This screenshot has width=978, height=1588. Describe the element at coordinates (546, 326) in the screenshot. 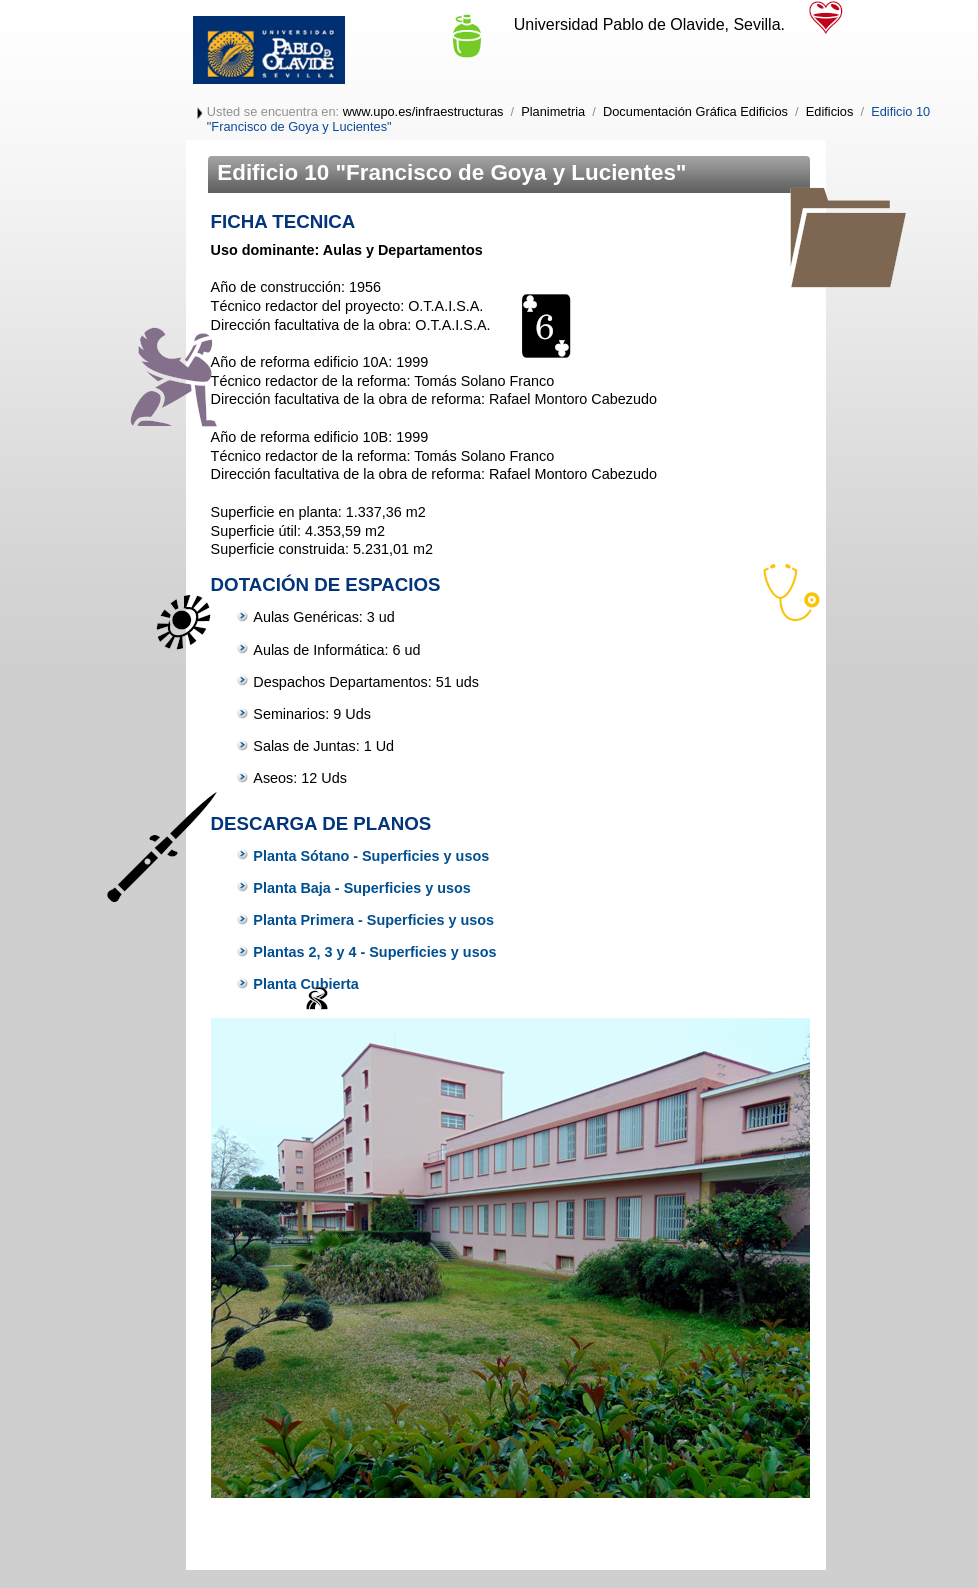

I see `six of clubs playing card` at that location.